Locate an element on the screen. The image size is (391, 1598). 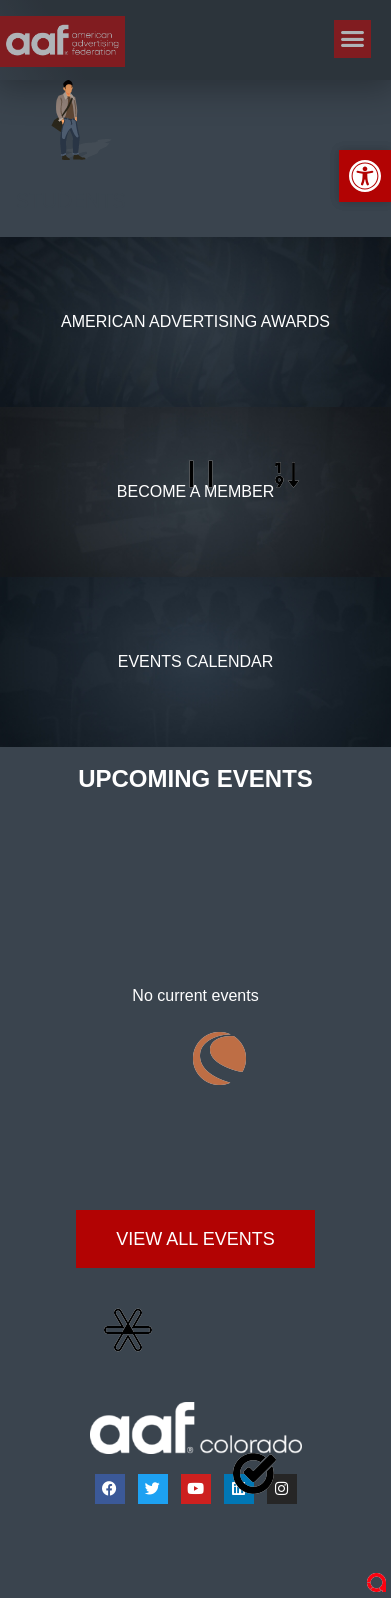
sort numbers in ascending order is located at coordinates (285, 475).